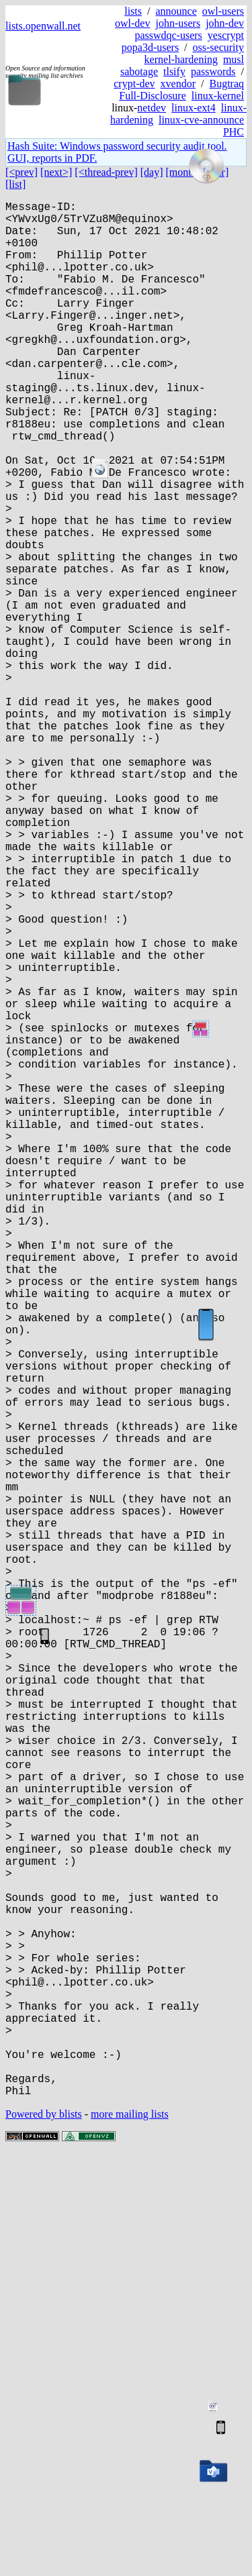 This screenshot has height=2576, width=252. What do you see at coordinates (212, 2406) in the screenshot?
I see `add a network printer using a URL or IP address` at bounding box center [212, 2406].